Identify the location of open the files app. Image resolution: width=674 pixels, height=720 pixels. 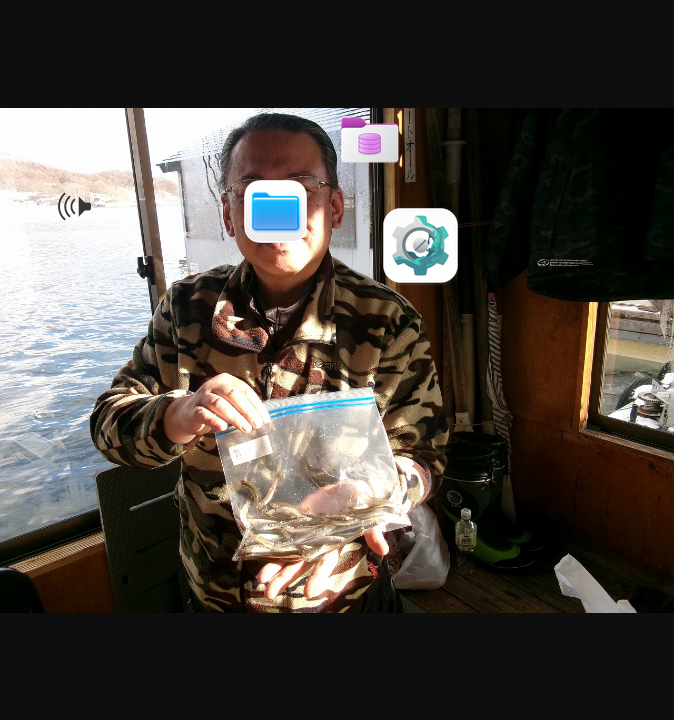
(275, 211).